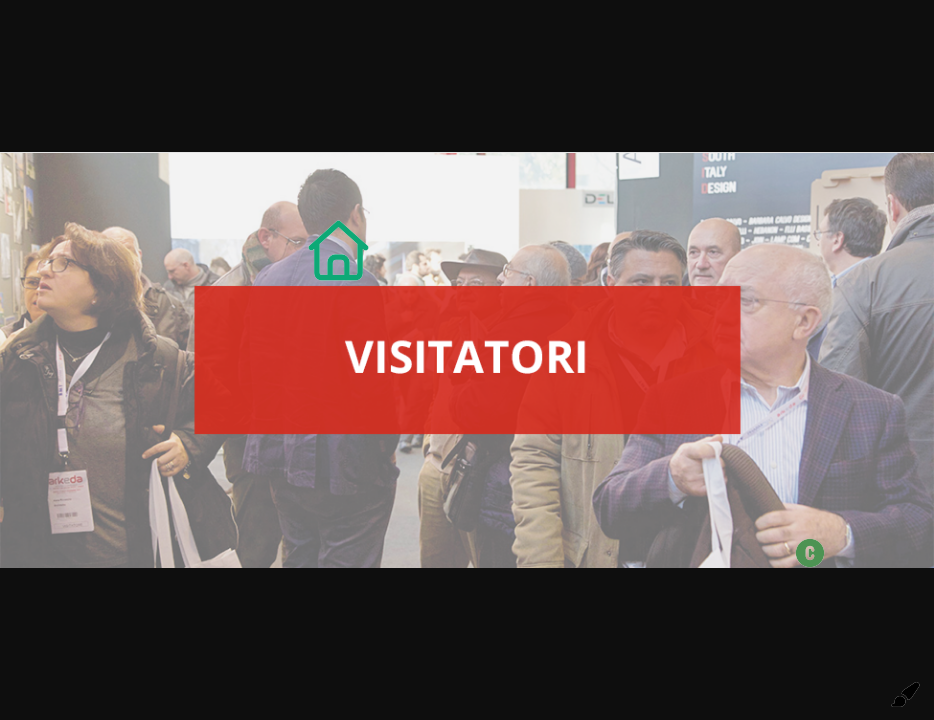  I want to click on access drawing or painting tools, so click(905, 694).